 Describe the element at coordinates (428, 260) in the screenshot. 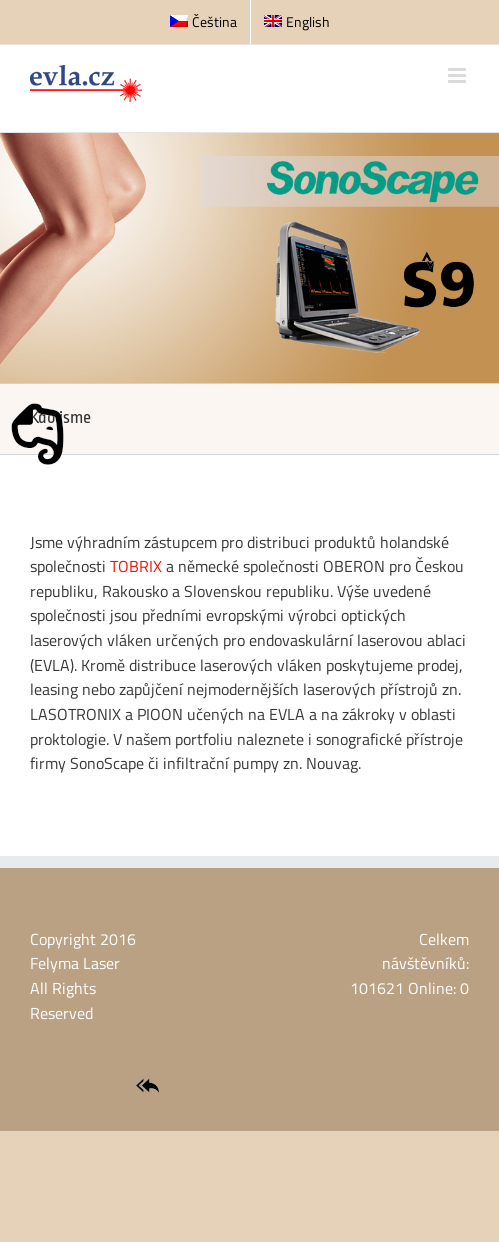

I see `open the Strava app` at that location.